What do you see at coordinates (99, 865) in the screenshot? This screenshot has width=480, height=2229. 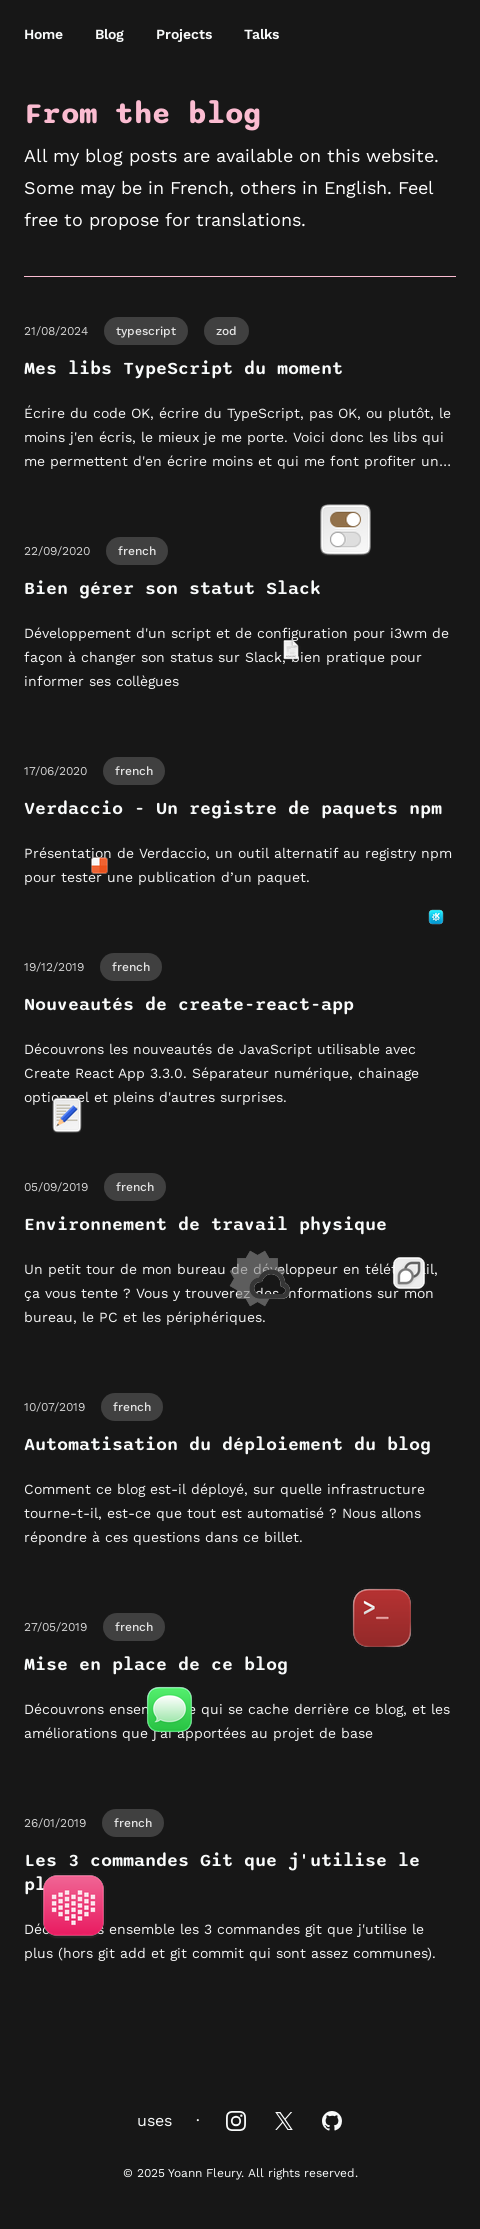 I see `switch to the top-left workspace` at bounding box center [99, 865].